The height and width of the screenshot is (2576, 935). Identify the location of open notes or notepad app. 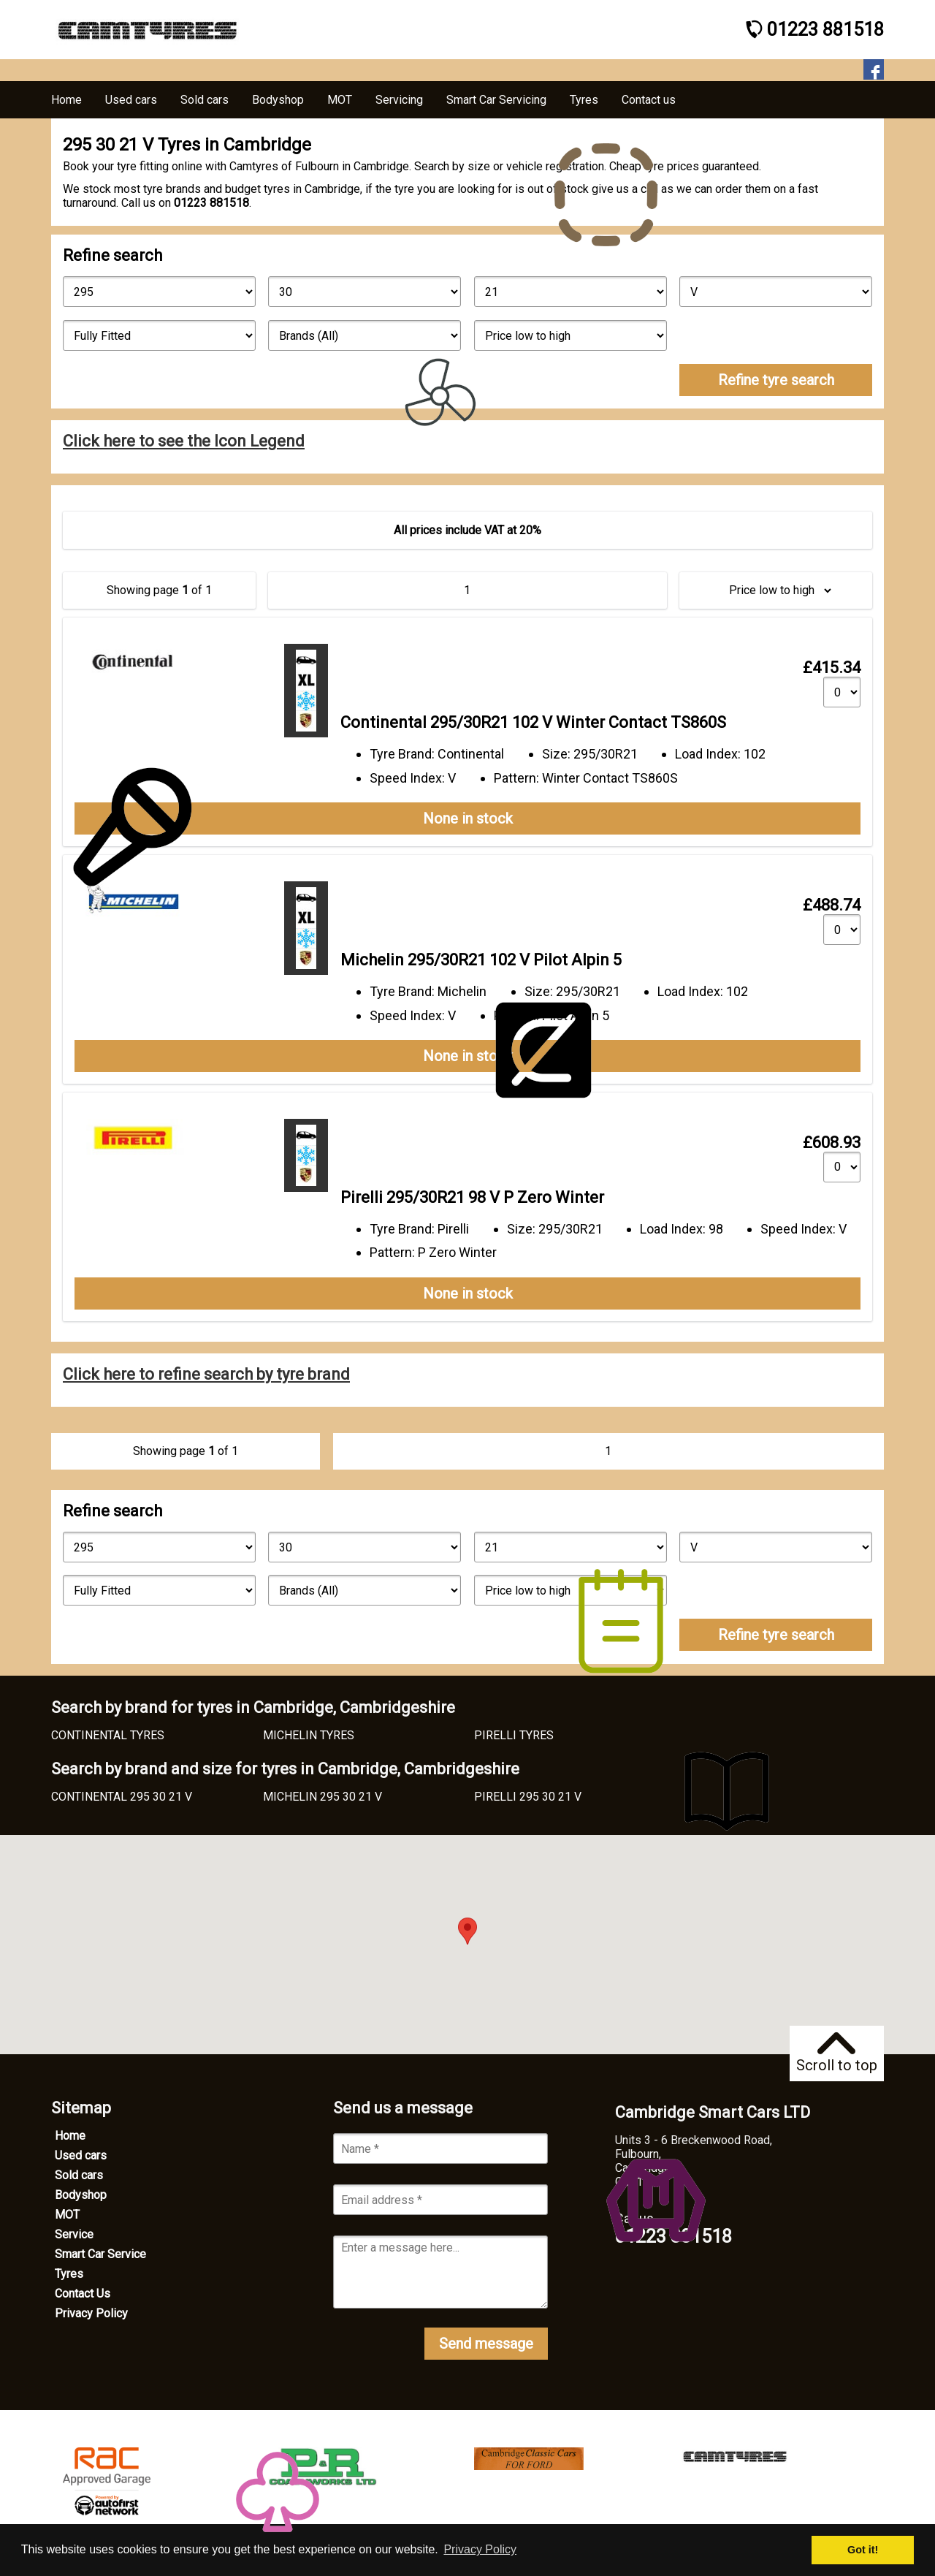
(621, 1623).